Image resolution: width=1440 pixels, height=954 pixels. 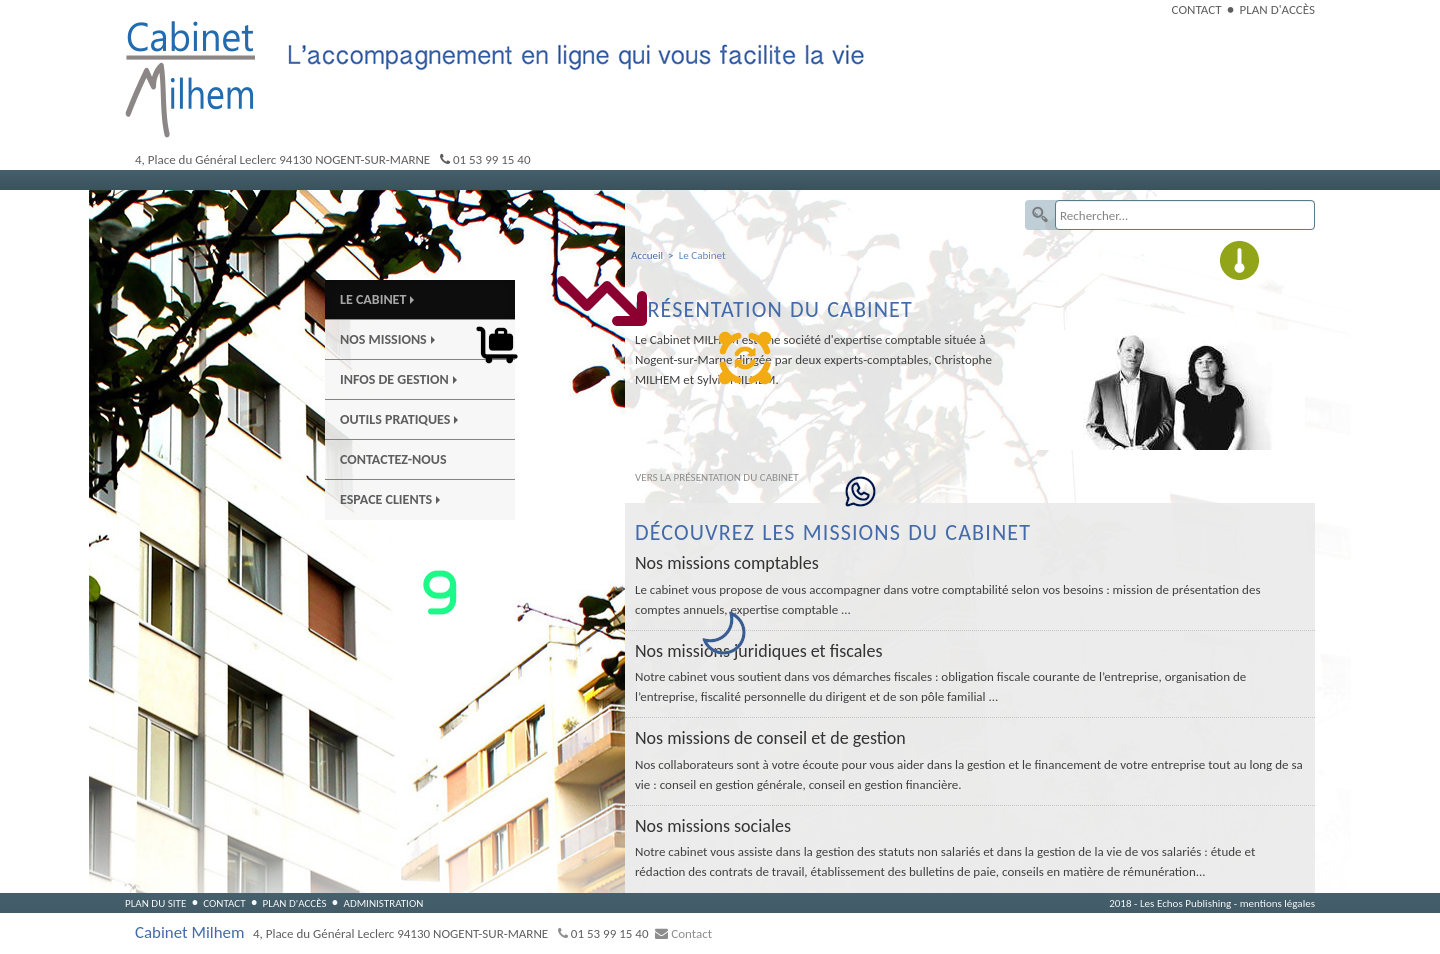 What do you see at coordinates (1239, 260) in the screenshot?
I see `view current speed or performance level` at bounding box center [1239, 260].